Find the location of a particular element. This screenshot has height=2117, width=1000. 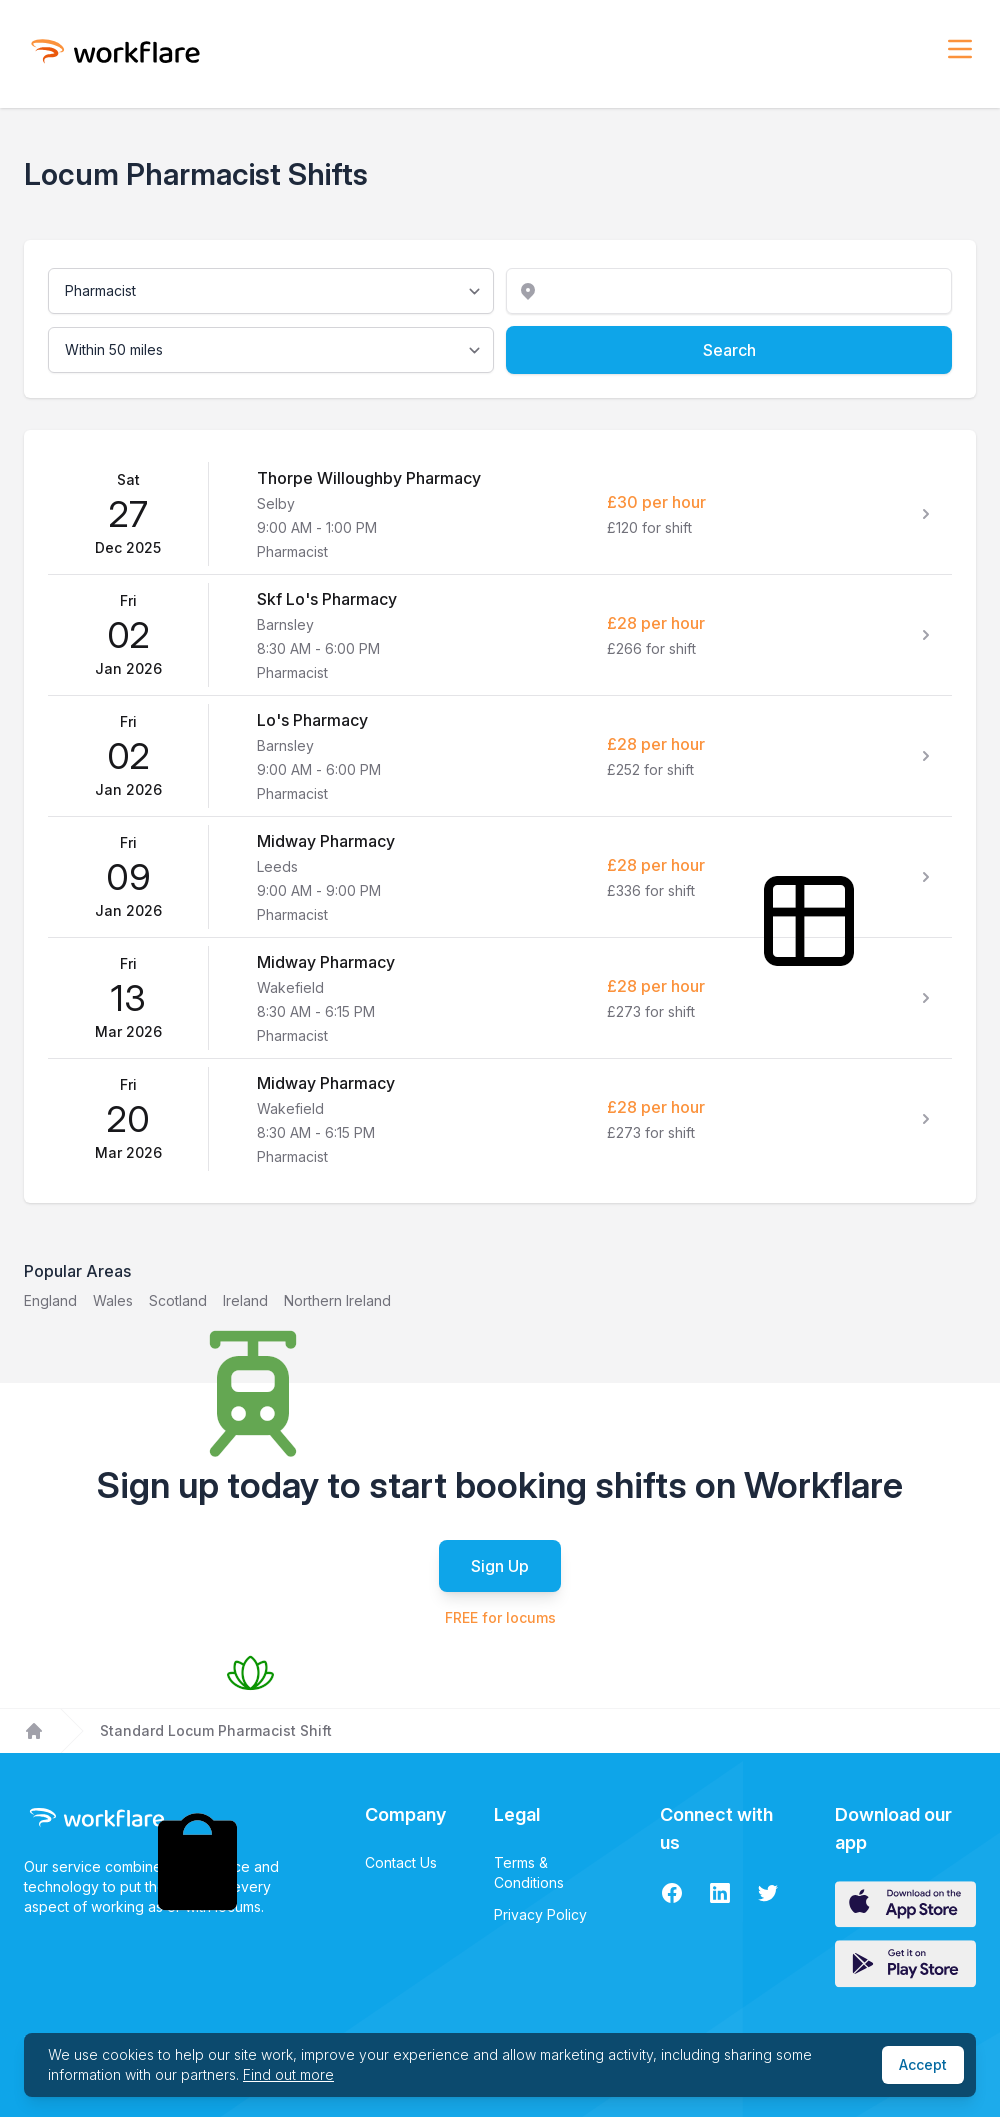

insert a table with customizable borders is located at coordinates (809, 921).